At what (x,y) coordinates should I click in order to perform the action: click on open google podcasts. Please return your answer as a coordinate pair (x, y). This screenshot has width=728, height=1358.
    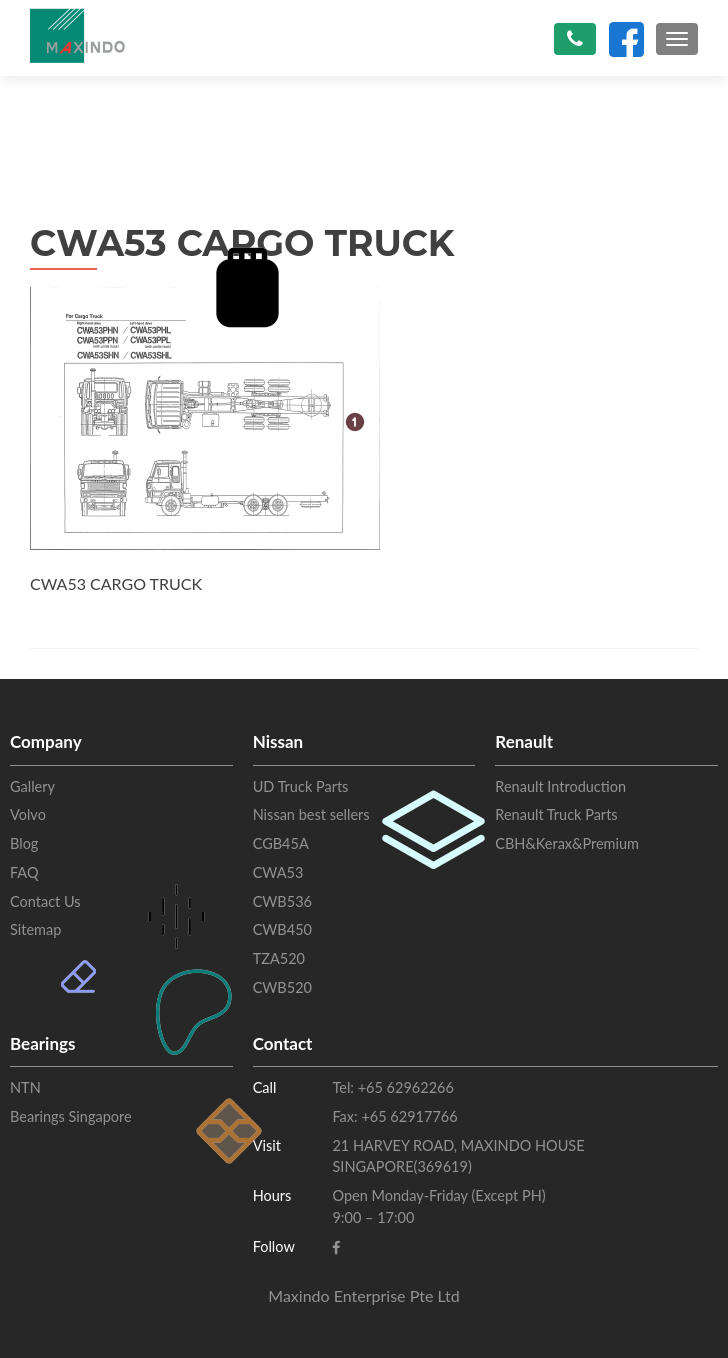
    Looking at the image, I should click on (176, 916).